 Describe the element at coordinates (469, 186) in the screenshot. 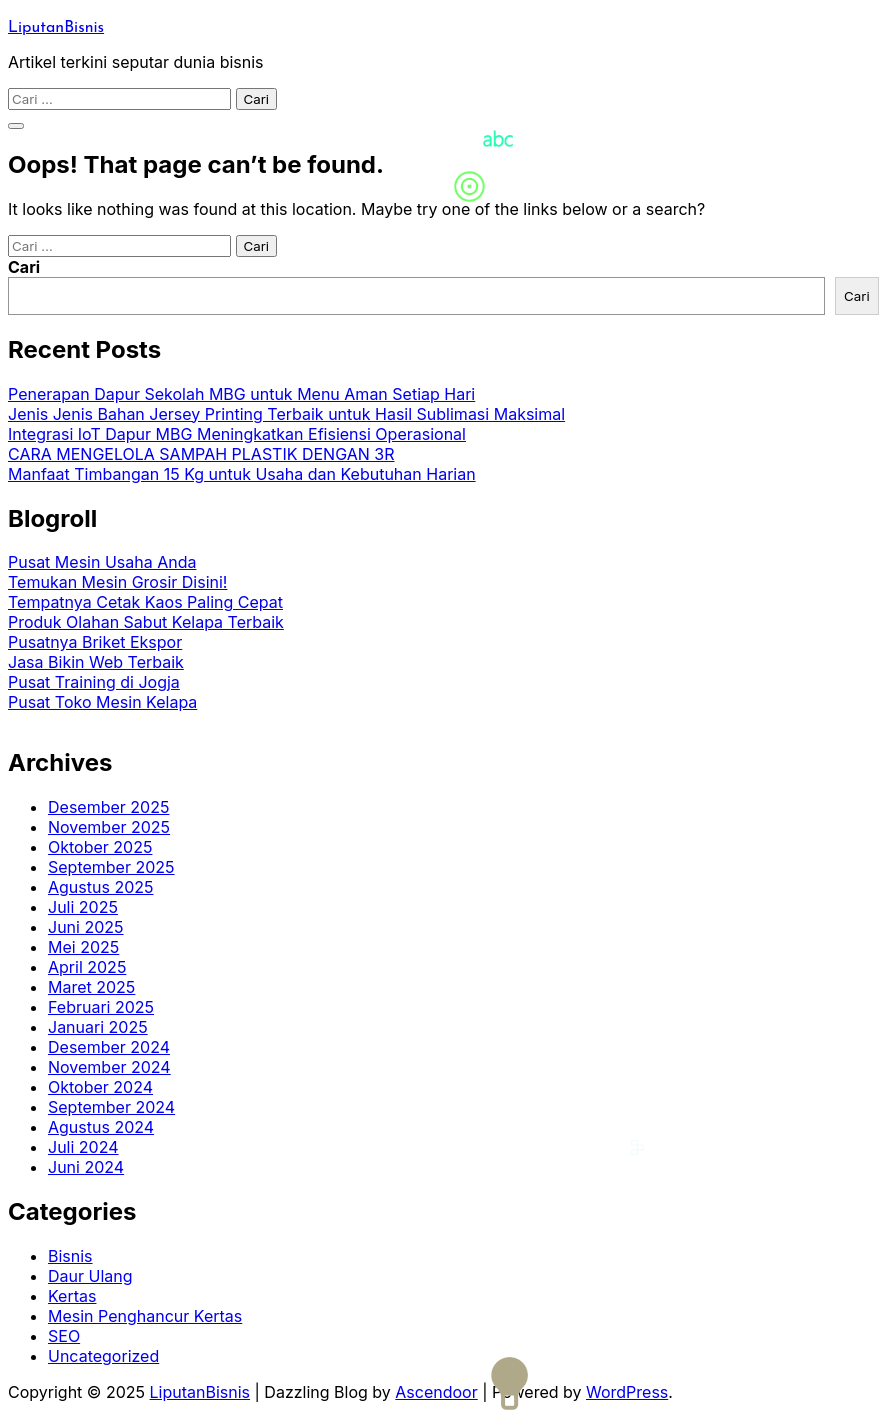

I see `set a target or goal` at that location.